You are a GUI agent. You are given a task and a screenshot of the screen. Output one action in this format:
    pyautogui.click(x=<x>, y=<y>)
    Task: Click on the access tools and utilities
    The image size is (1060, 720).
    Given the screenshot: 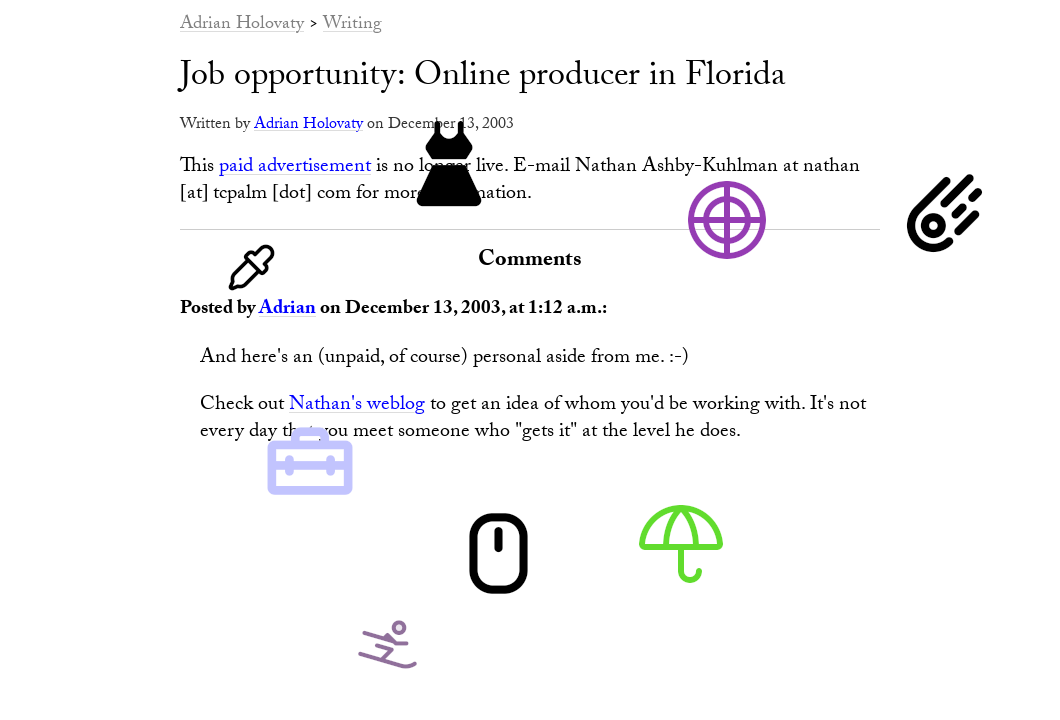 What is the action you would take?
    pyautogui.click(x=310, y=464)
    